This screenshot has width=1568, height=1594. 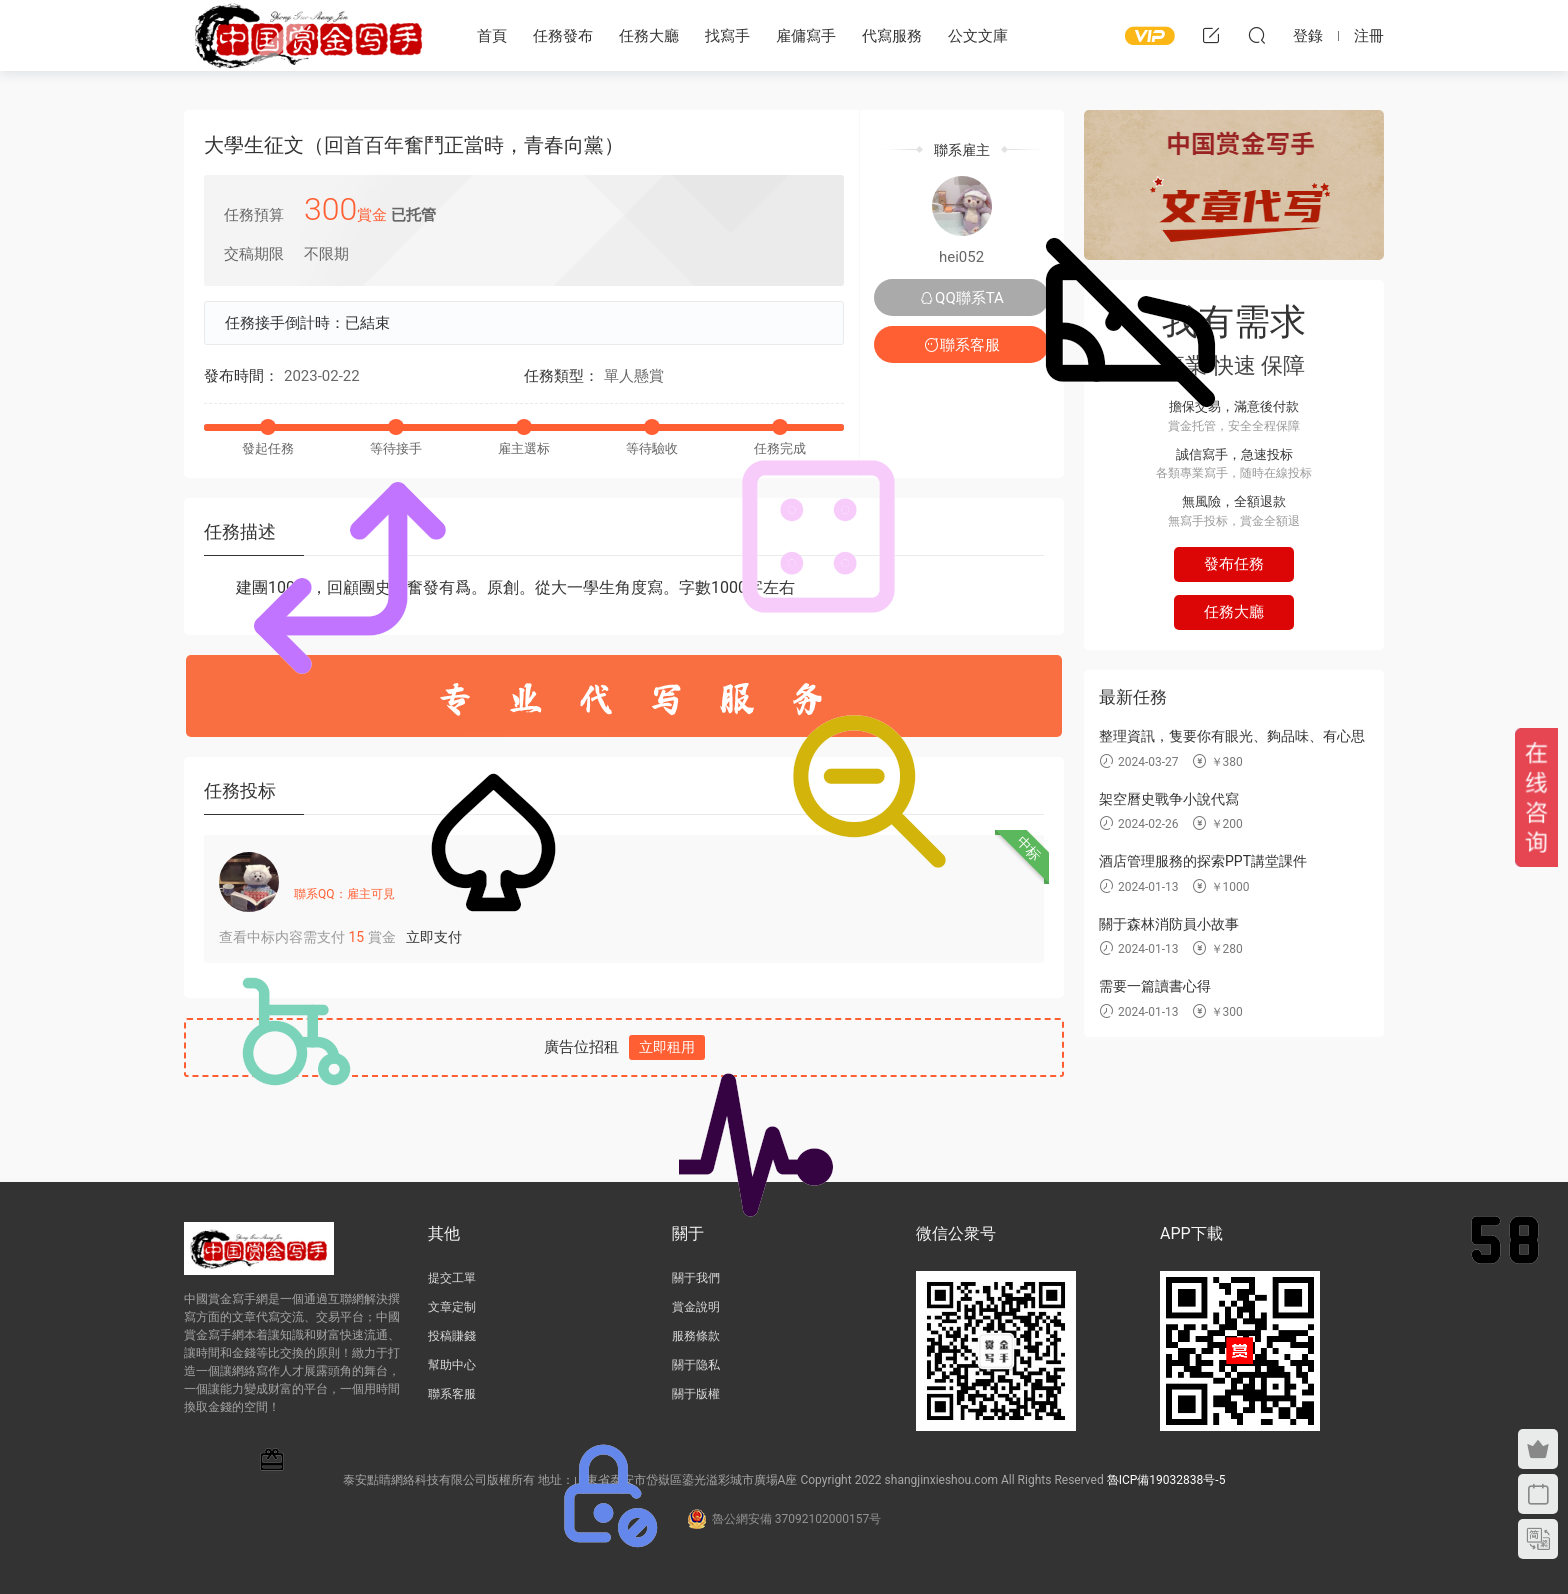 I want to click on move content to upper left corner, so click(x=350, y=578).